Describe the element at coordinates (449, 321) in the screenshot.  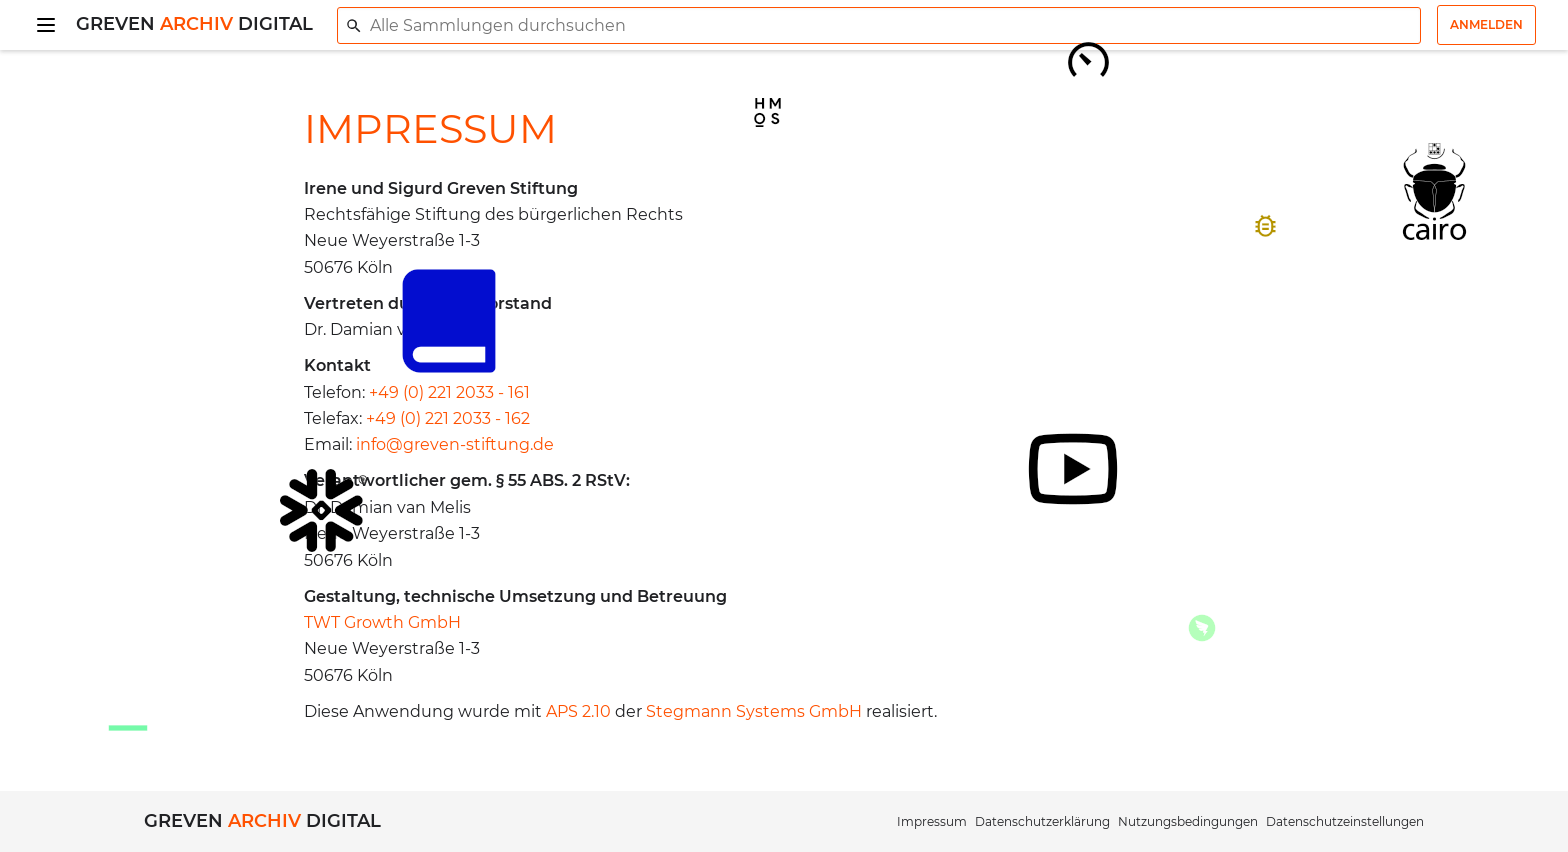
I see `open a book or reading app` at that location.